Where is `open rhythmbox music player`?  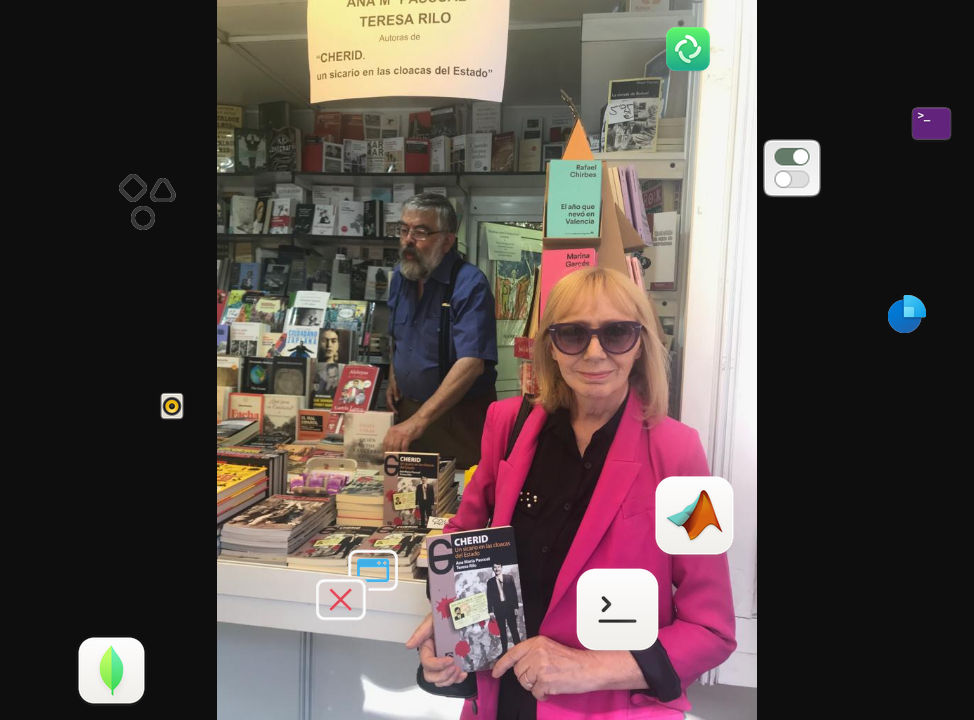 open rhythmbox music player is located at coordinates (172, 406).